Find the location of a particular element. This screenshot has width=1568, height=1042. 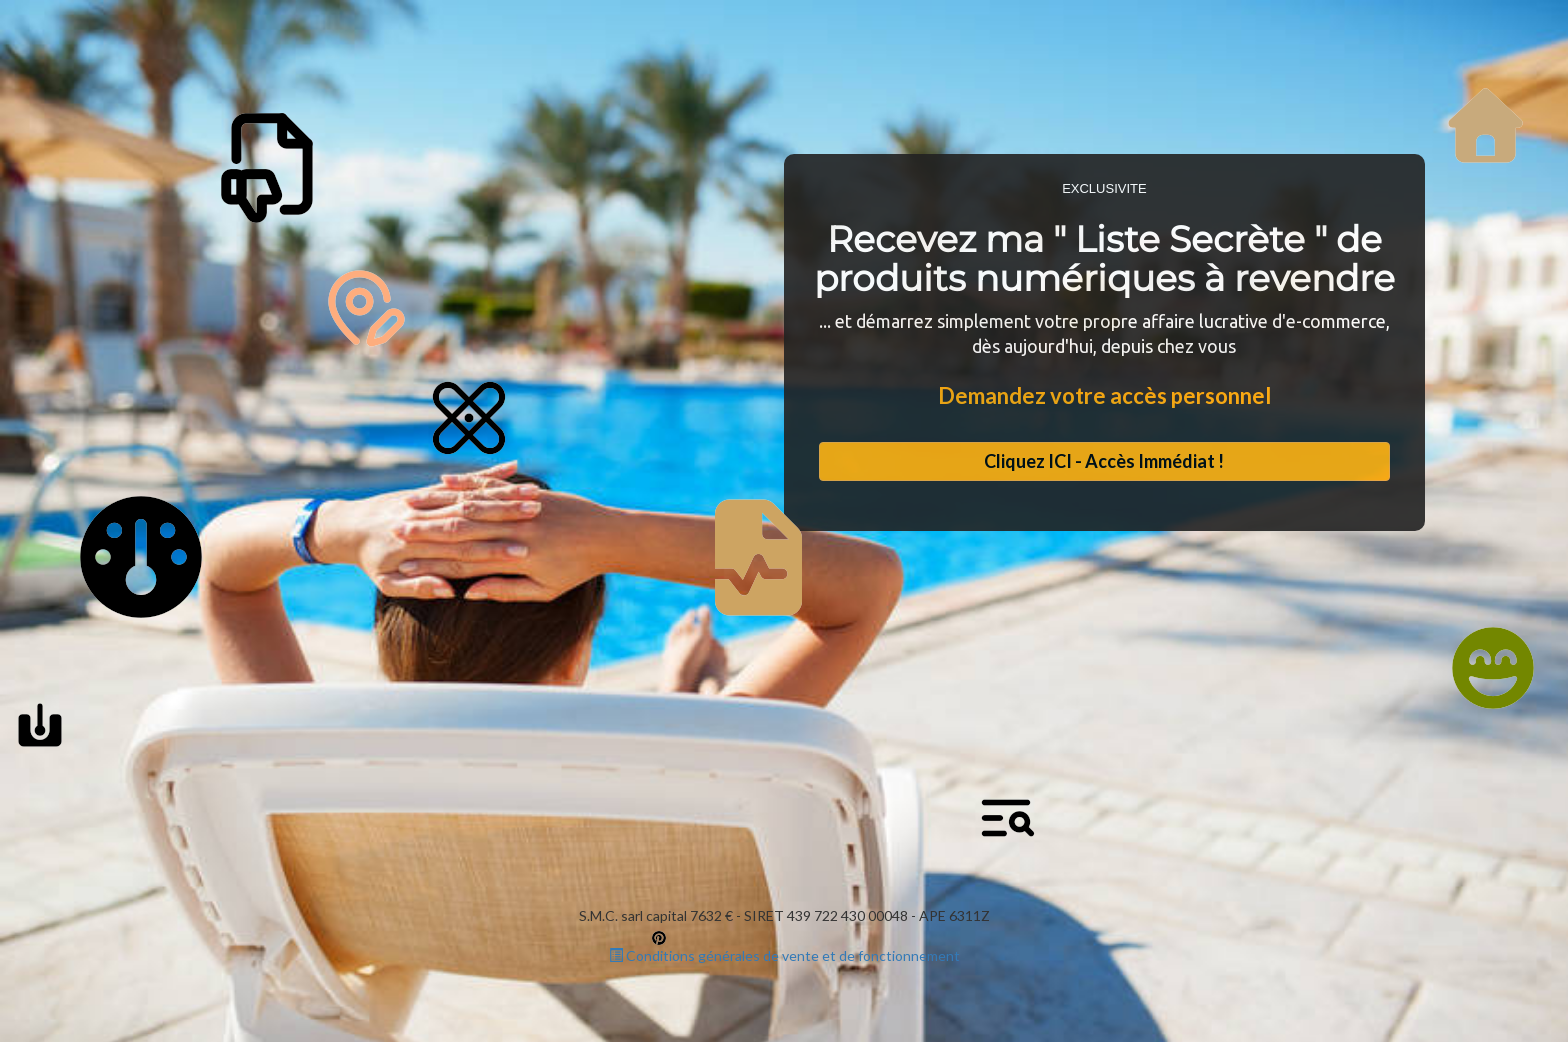

access bore hole or well monitoring data is located at coordinates (40, 725).